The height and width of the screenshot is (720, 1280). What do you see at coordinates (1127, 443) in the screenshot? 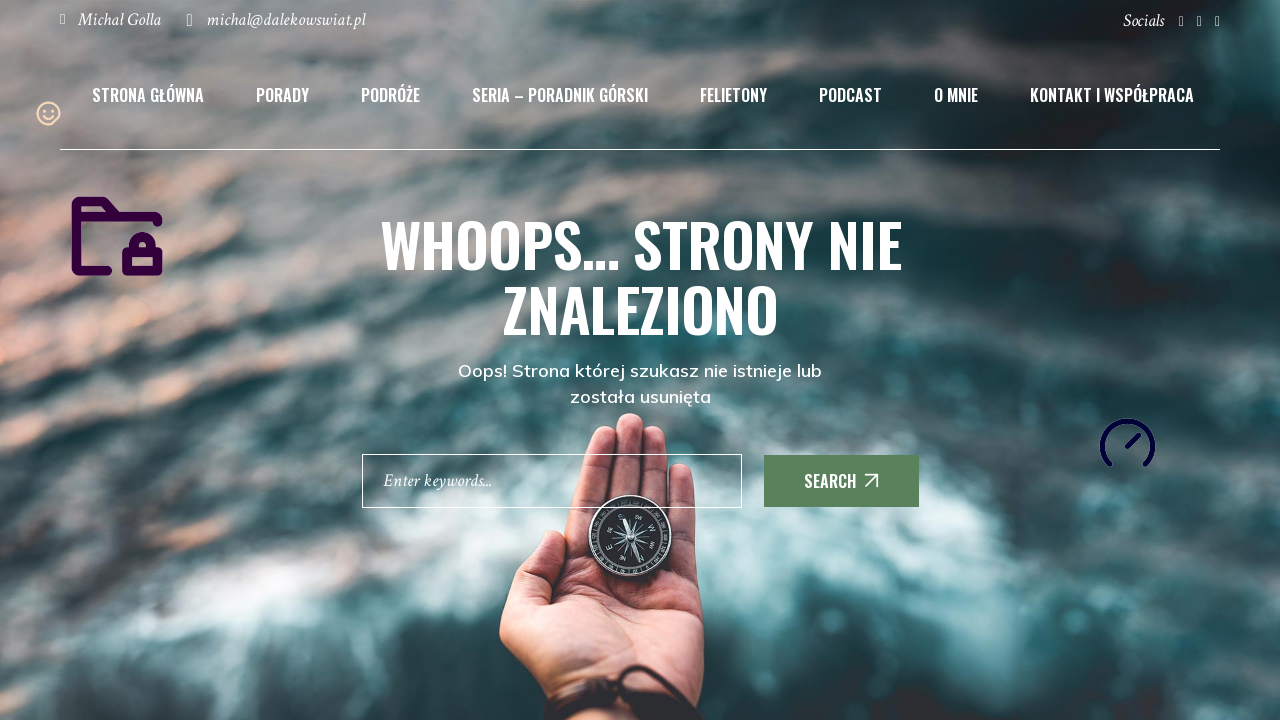
I see `test internet connection speed` at bounding box center [1127, 443].